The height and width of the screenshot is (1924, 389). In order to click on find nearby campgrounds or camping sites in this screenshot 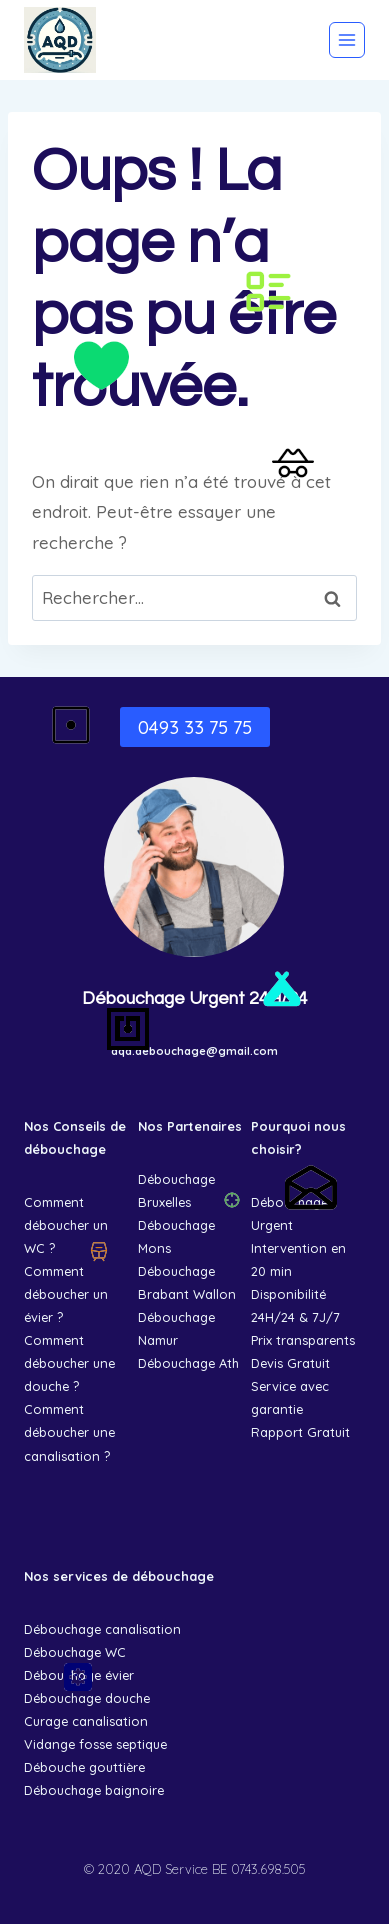, I will do `click(282, 990)`.